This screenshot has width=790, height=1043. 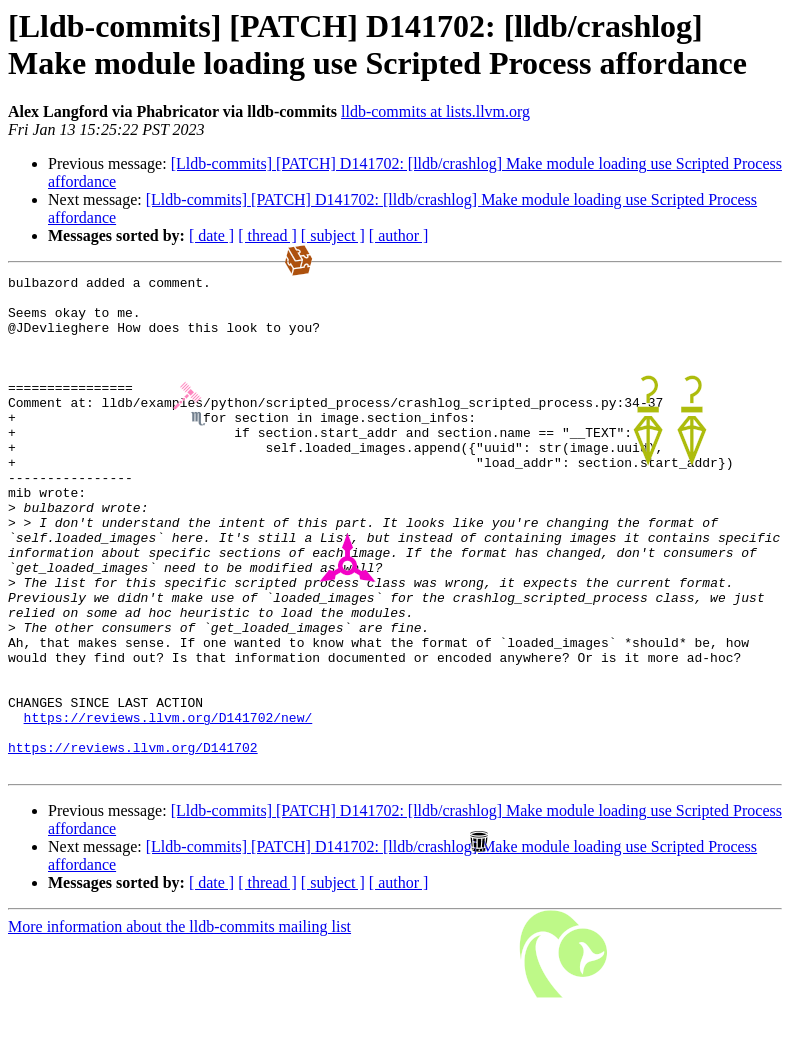 I want to click on view crystal earrings in inventory, so click(x=670, y=419).